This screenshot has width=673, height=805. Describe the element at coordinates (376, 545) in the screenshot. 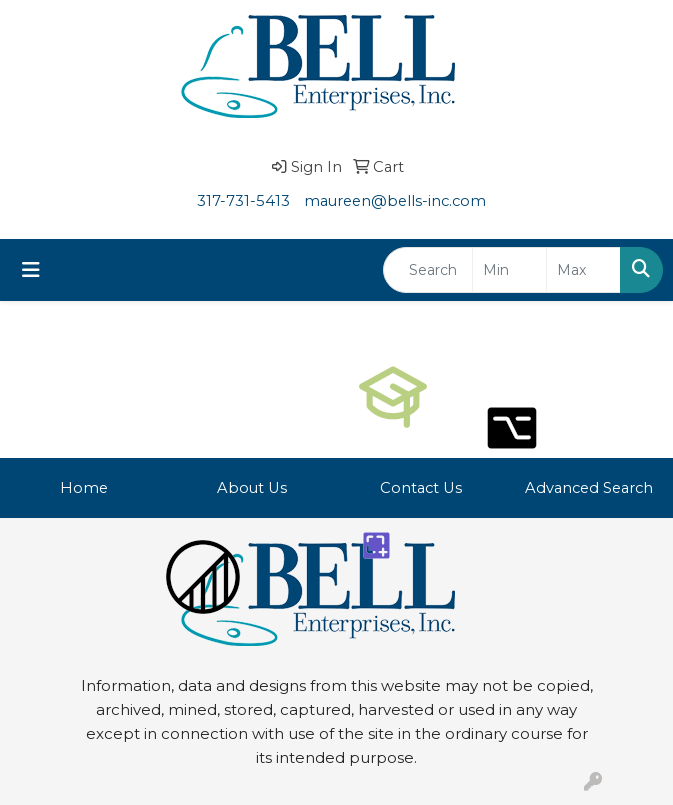

I see `add to current selection` at that location.